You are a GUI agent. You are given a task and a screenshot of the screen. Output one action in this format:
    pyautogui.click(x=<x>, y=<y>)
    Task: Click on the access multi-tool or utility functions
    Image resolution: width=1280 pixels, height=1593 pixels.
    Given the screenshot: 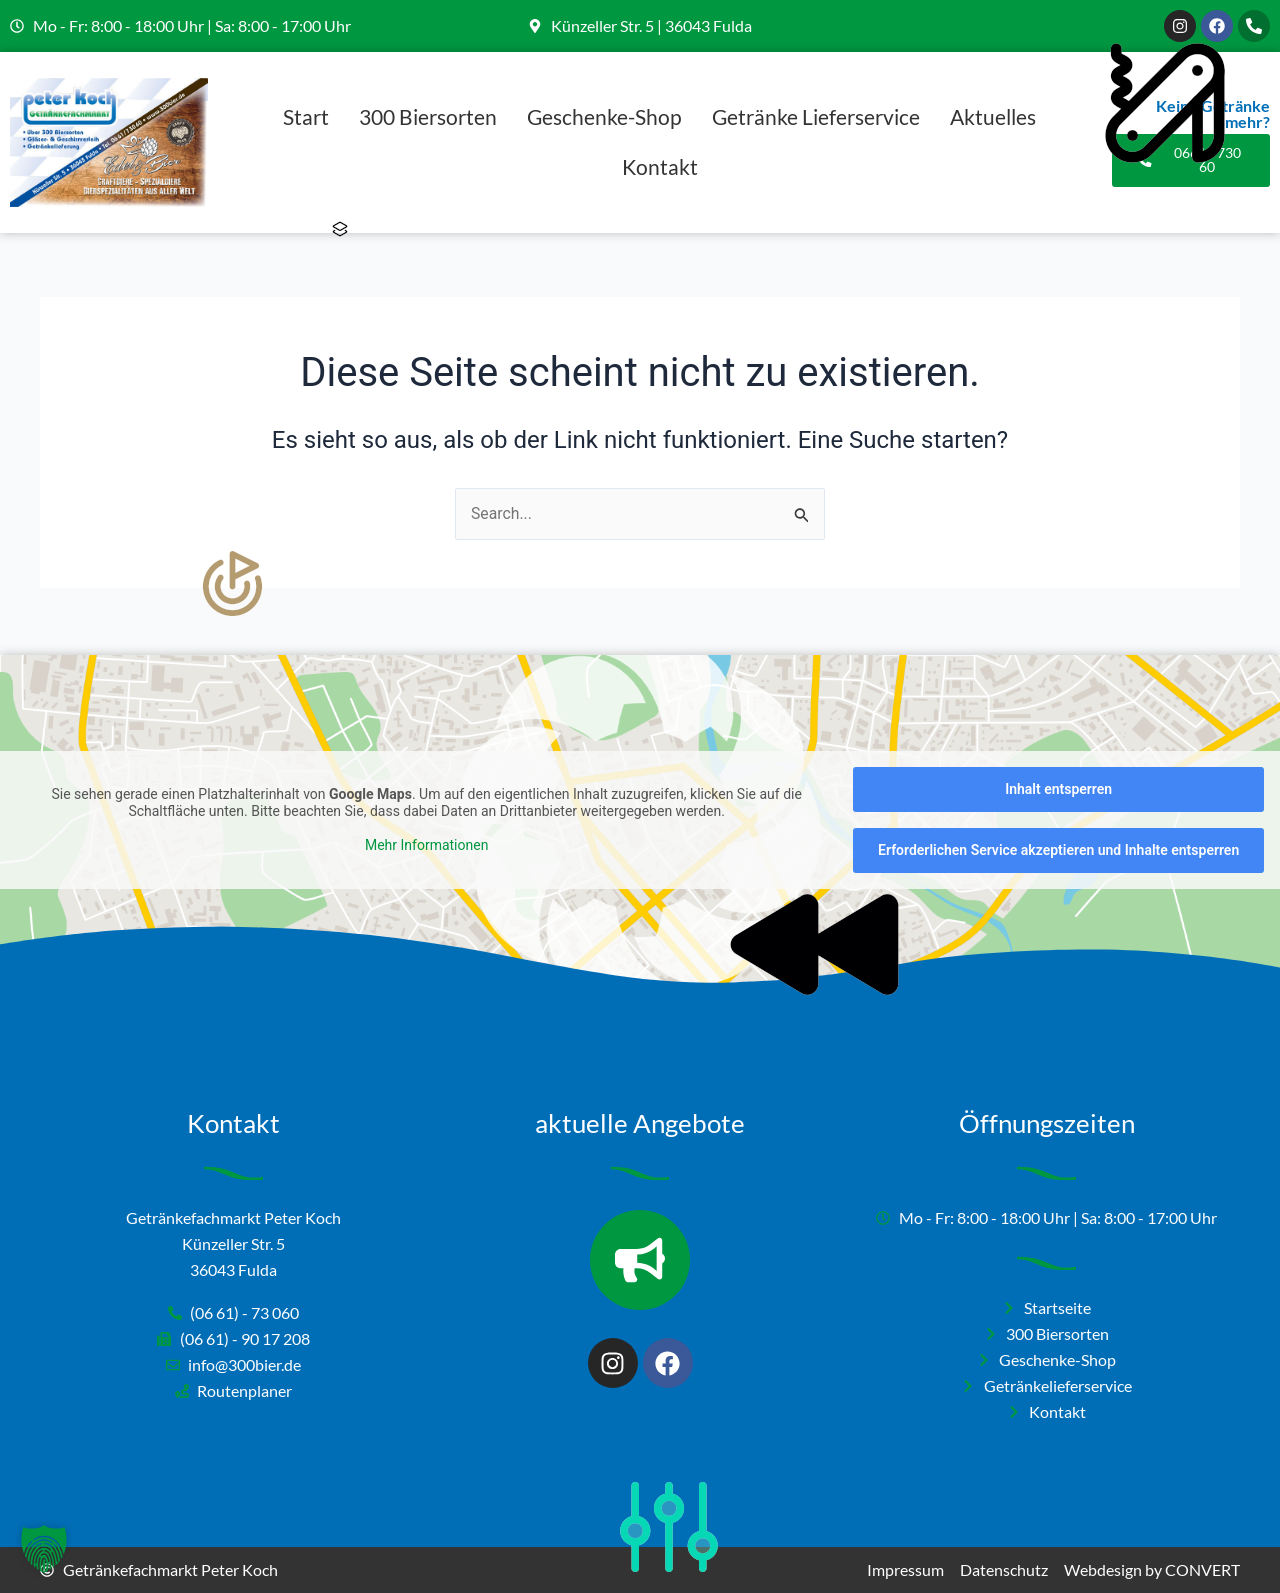 What is the action you would take?
    pyautogui.click(x=1165, y=103)
    